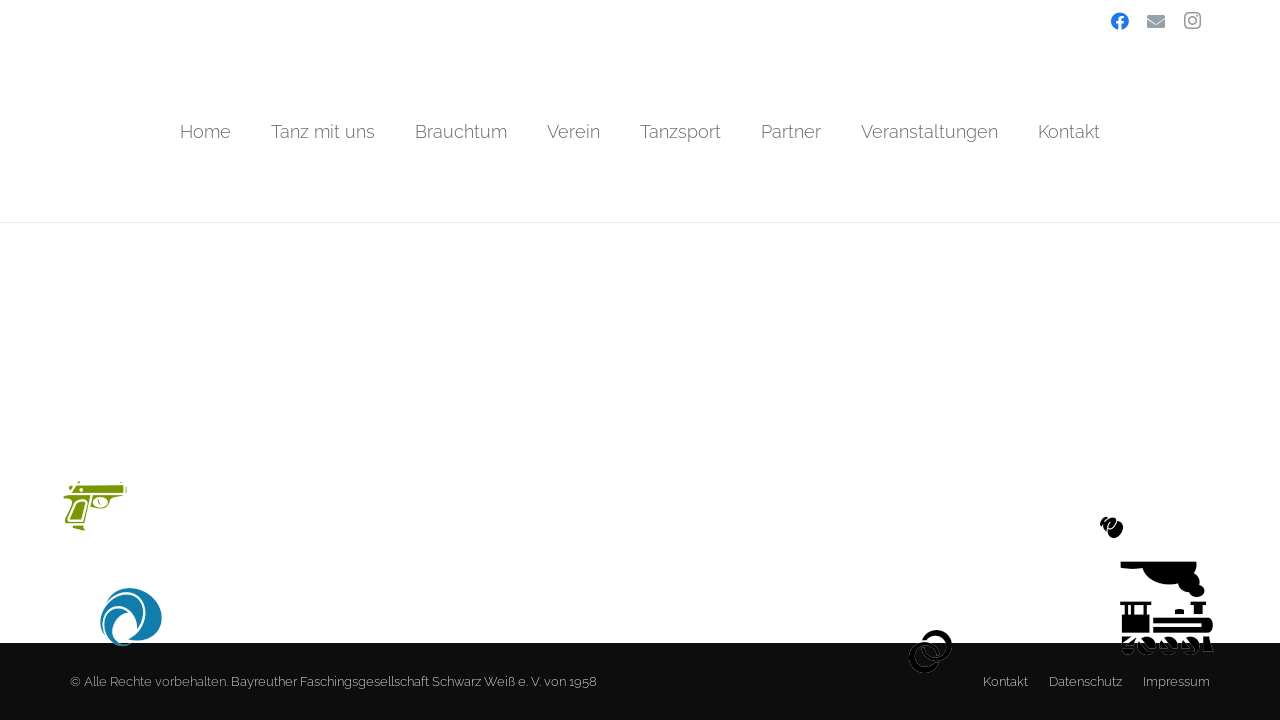 The width and height of the screenshot is (1280, 720). I want to click on access boxing or fighting game mode, so click(1111, 526).